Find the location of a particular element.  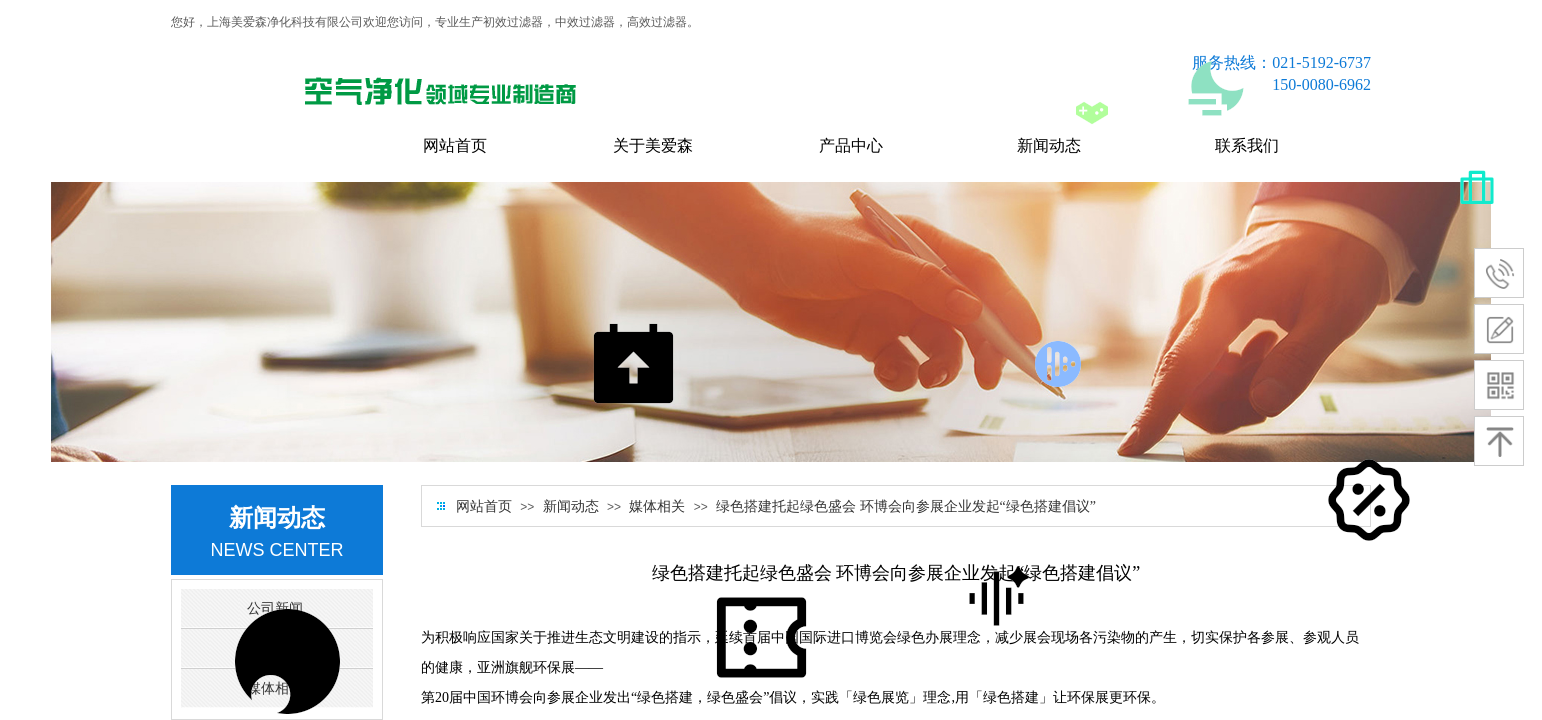

activate AI voice assistant is located at coordinates (996, 598).